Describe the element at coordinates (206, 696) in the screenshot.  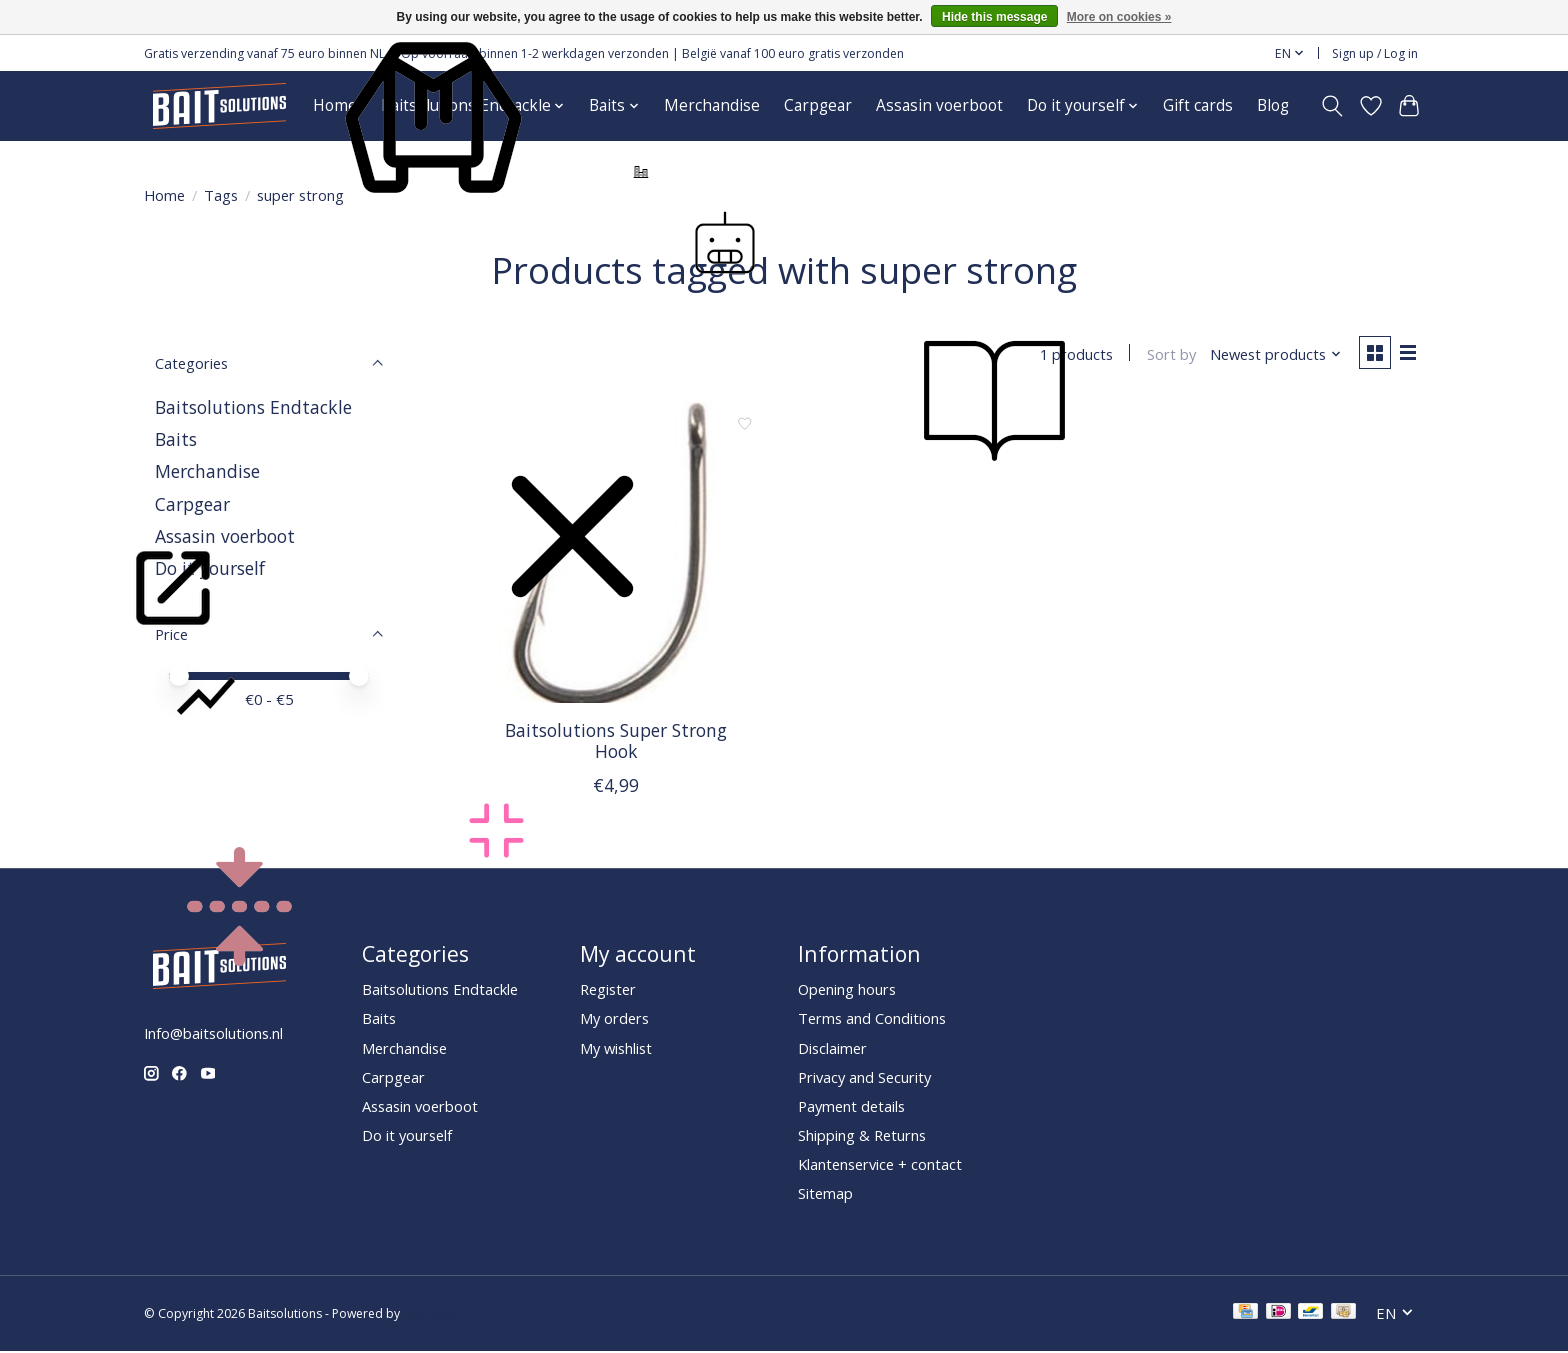
I see `view analytics or statistics` at that location.